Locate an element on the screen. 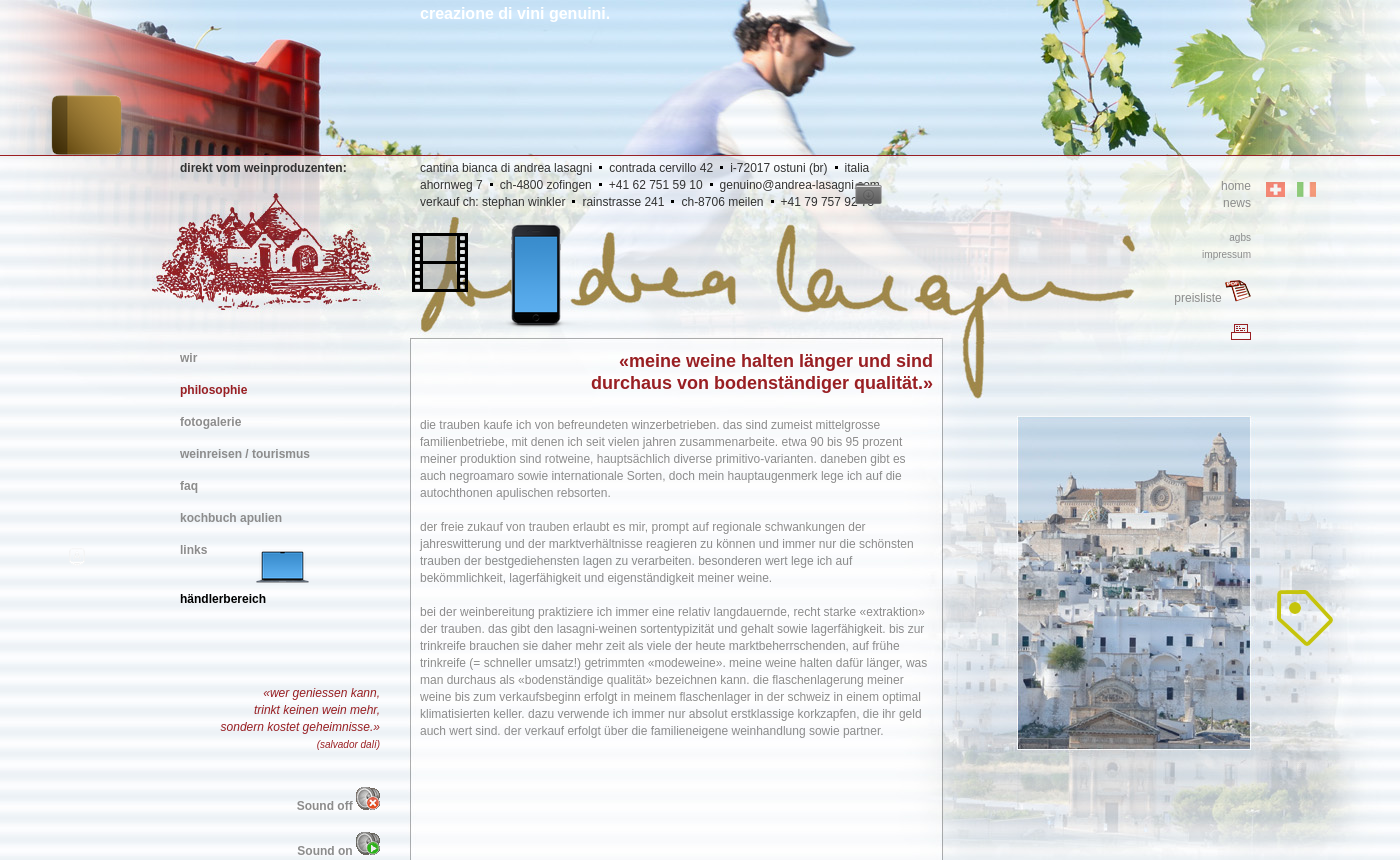 The height and width of the screenshot is (860, 1400). indicates a connected iPhone device is located at coordinates (536, 276).